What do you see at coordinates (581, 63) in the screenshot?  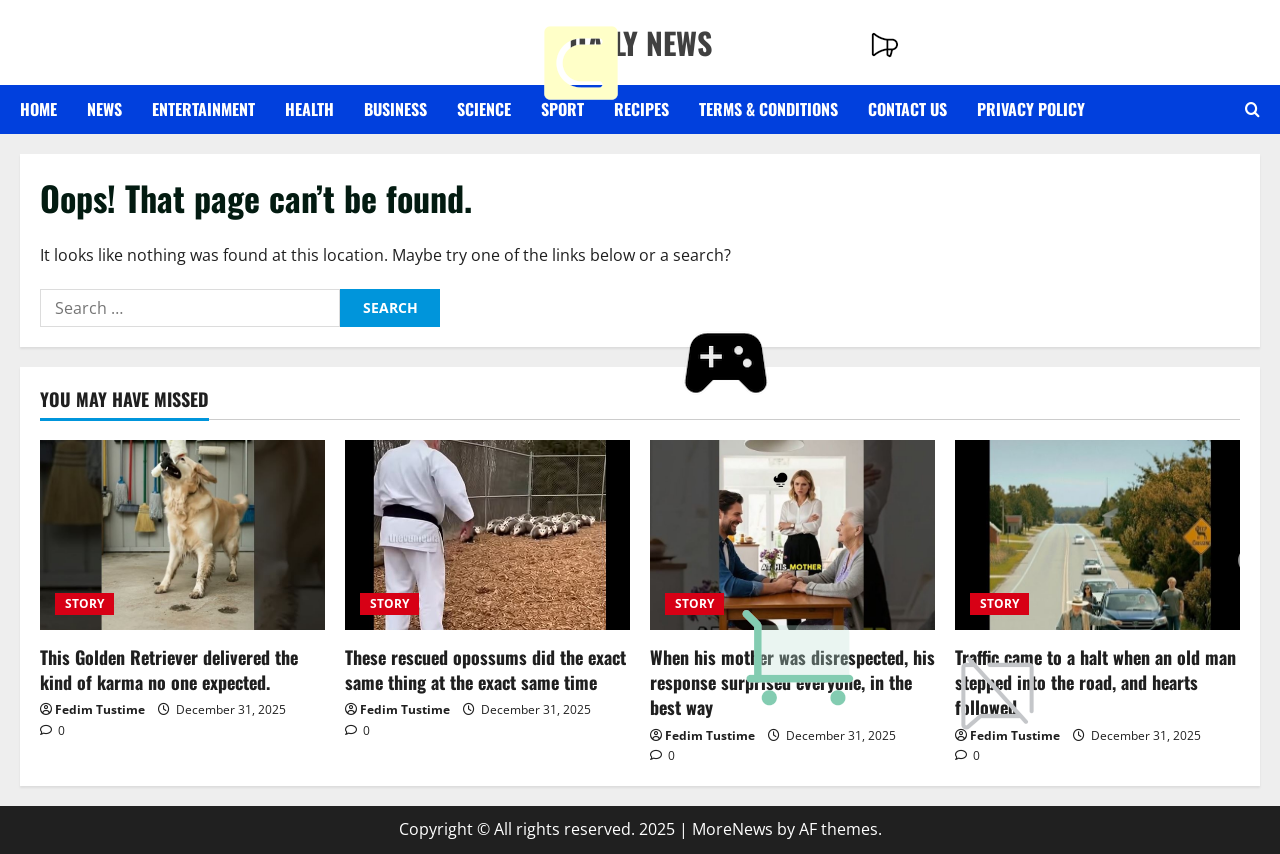 I see `indicates a proper subset relationship in mathematical notation` at bounding box center [581, 63].